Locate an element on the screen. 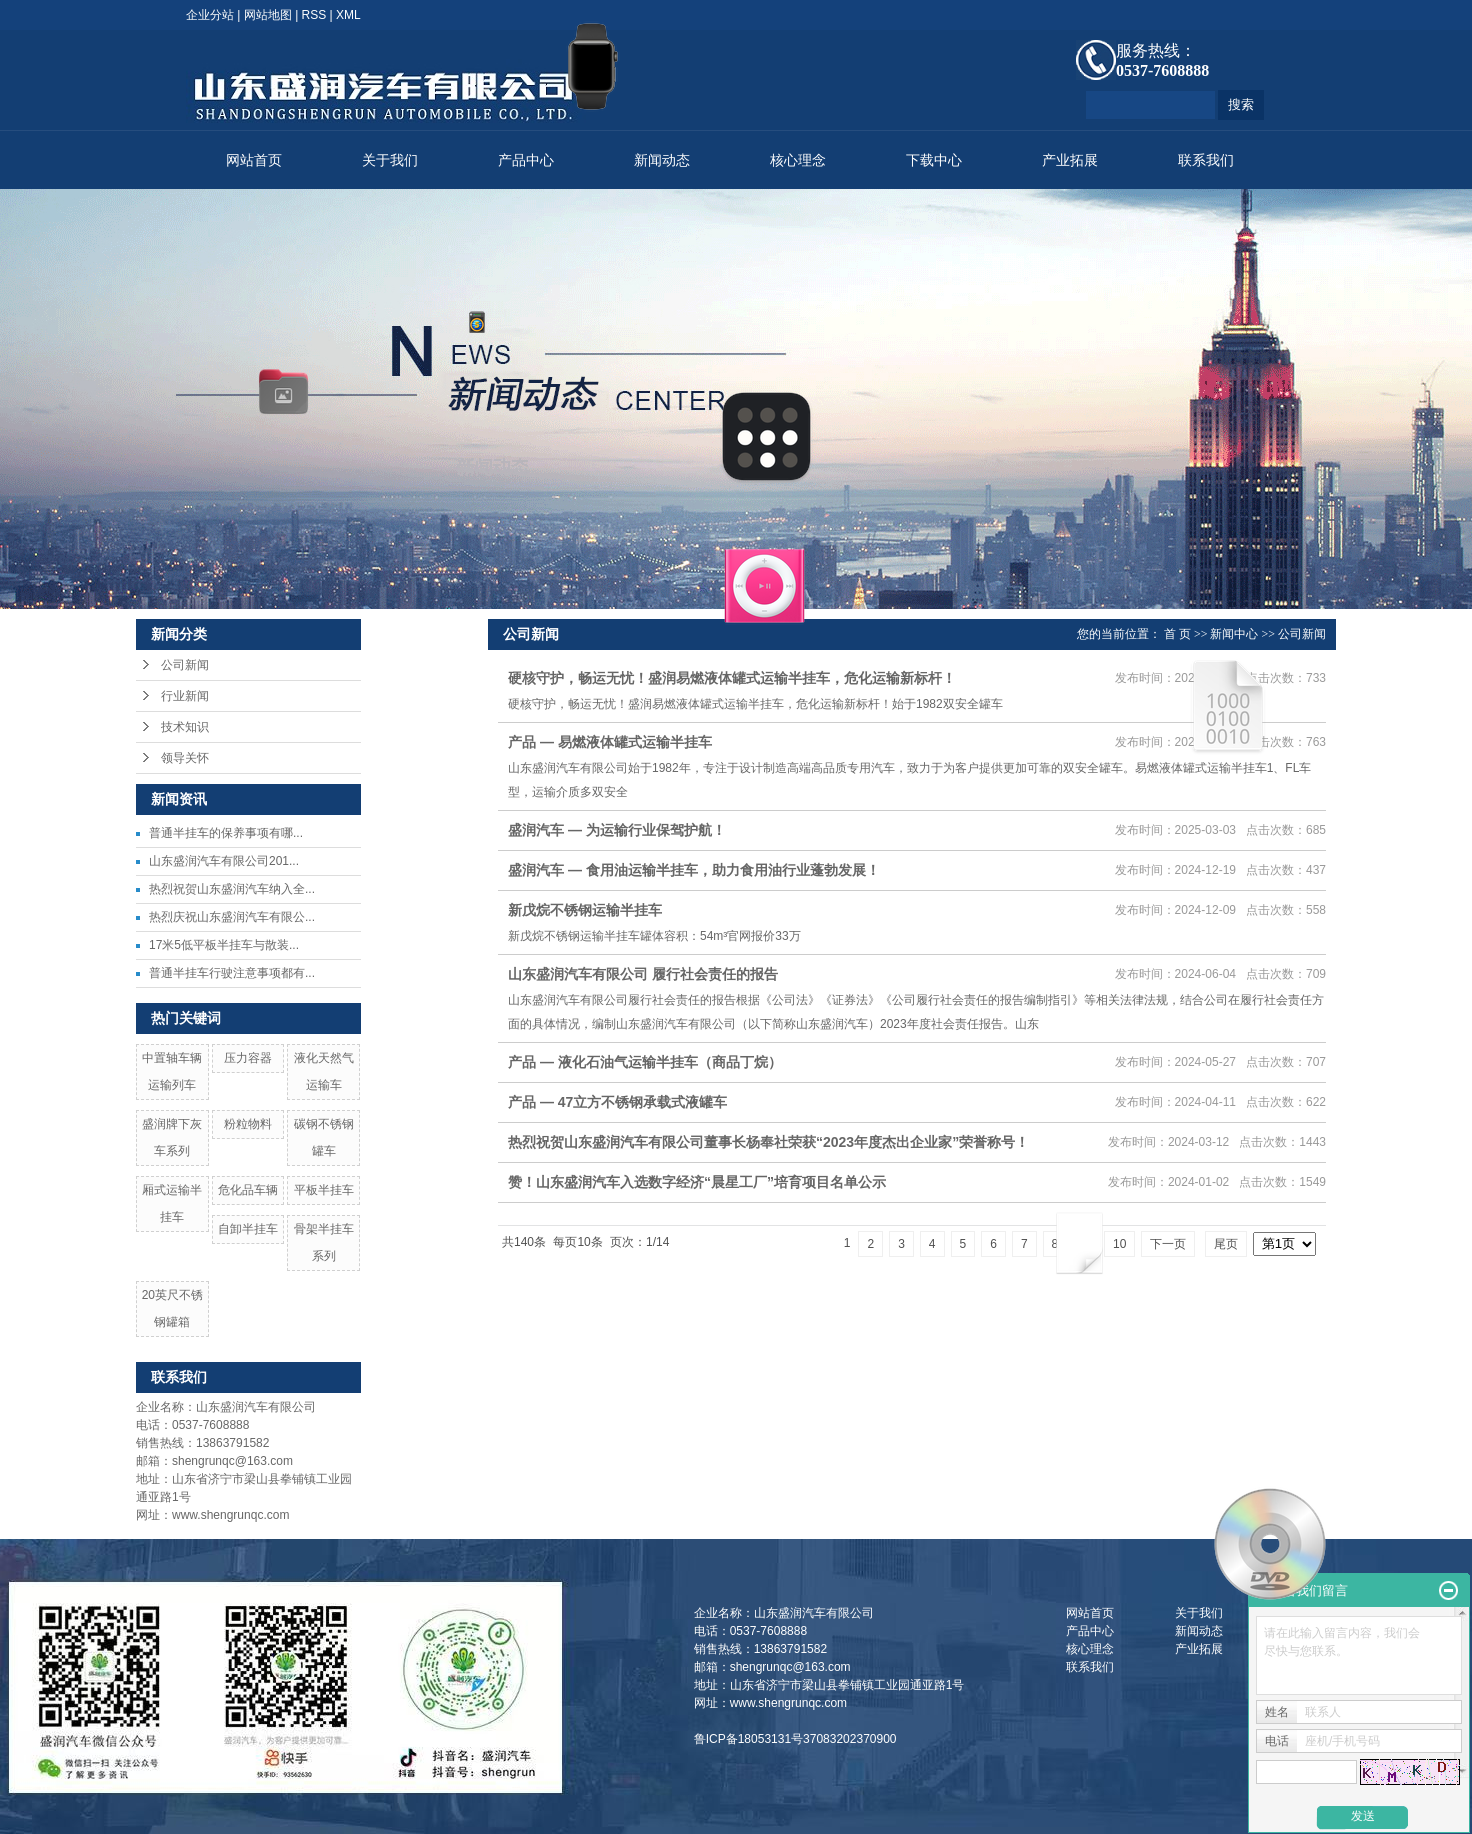  iPod shuffle device connected is located at coordinates (764, 585).